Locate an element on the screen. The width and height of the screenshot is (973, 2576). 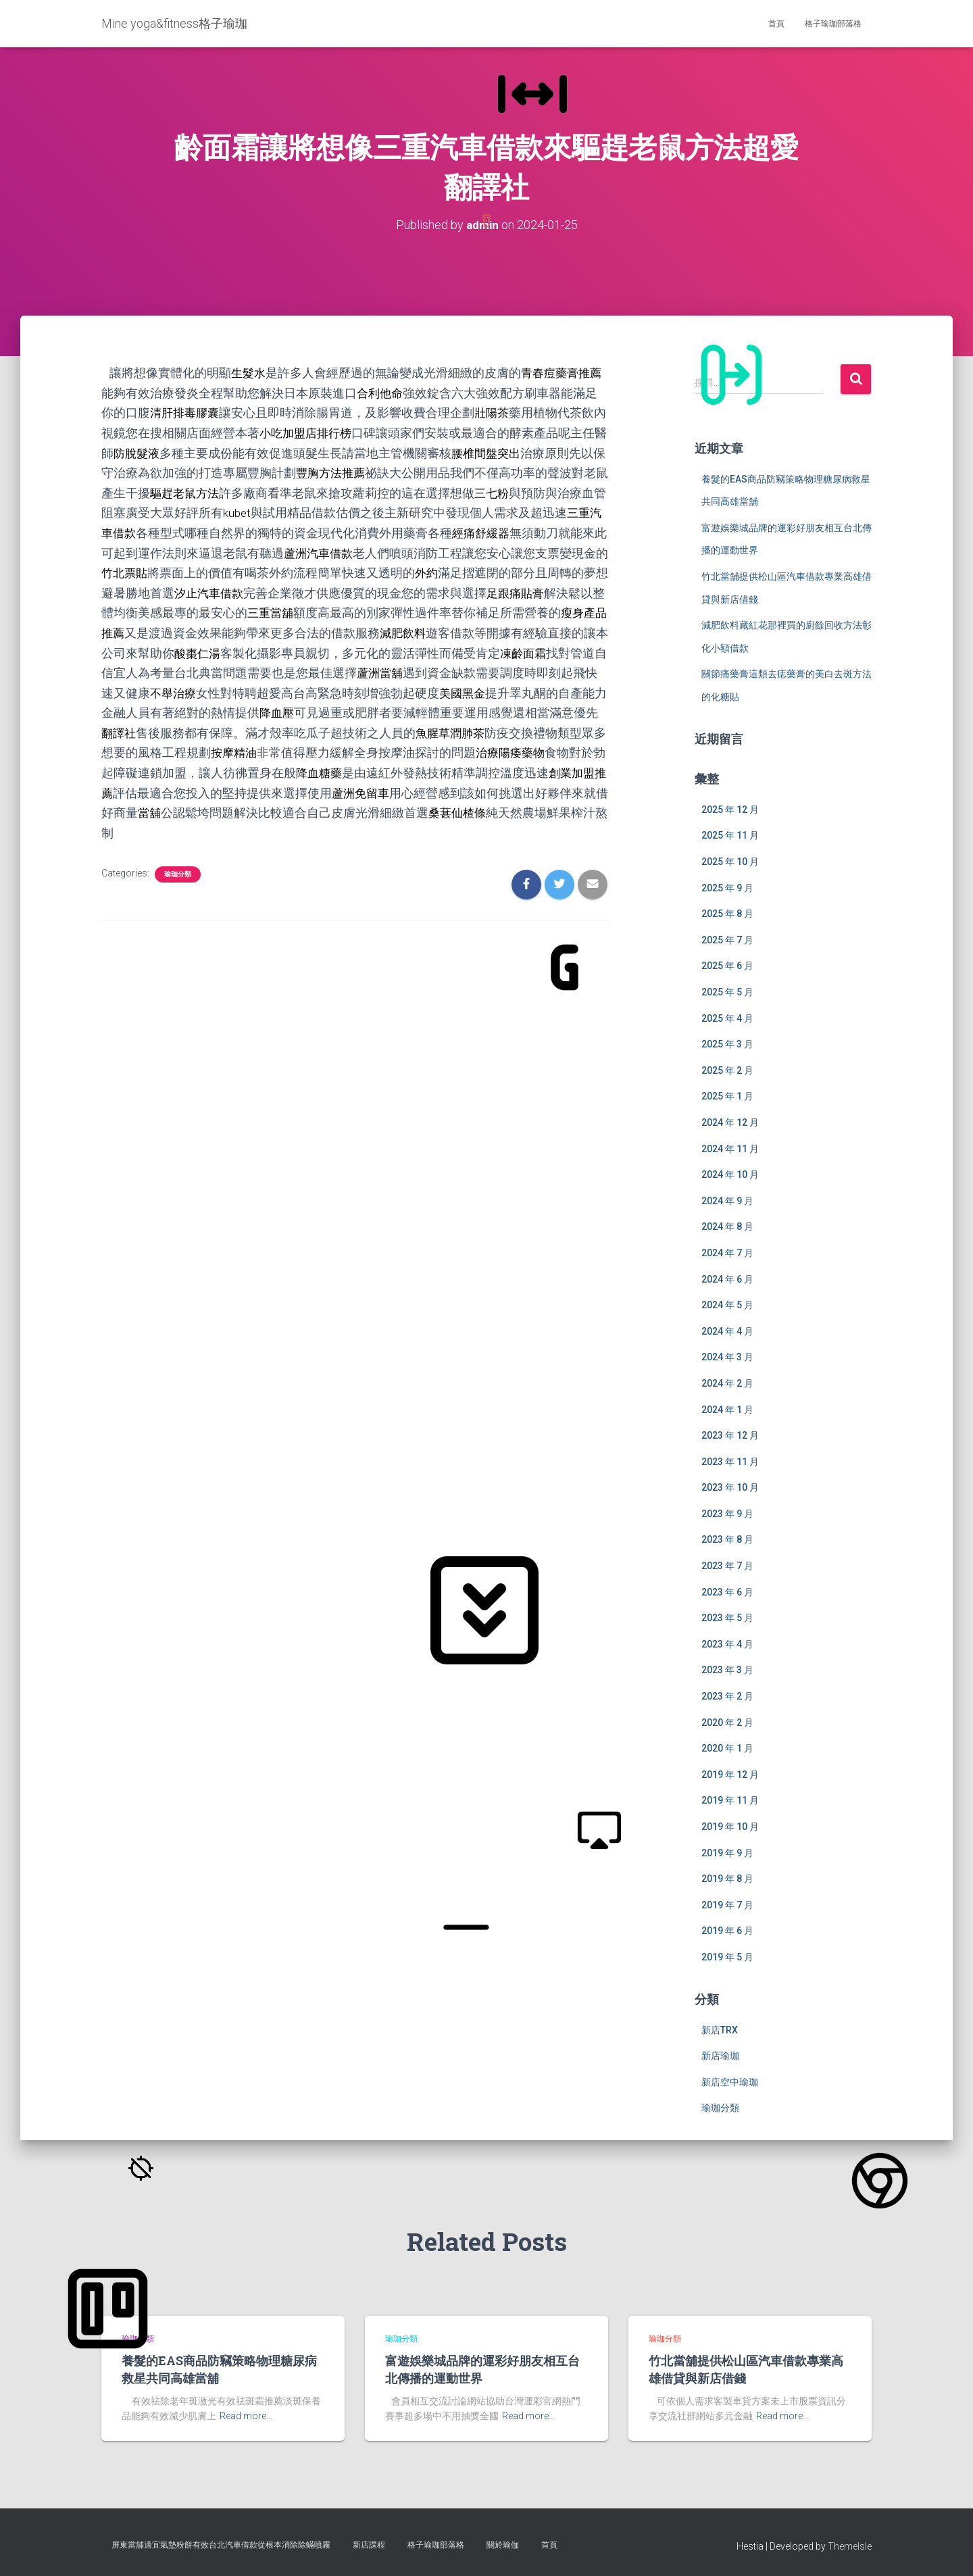
maximize a window or panel is located at coordinates (466, 1948).